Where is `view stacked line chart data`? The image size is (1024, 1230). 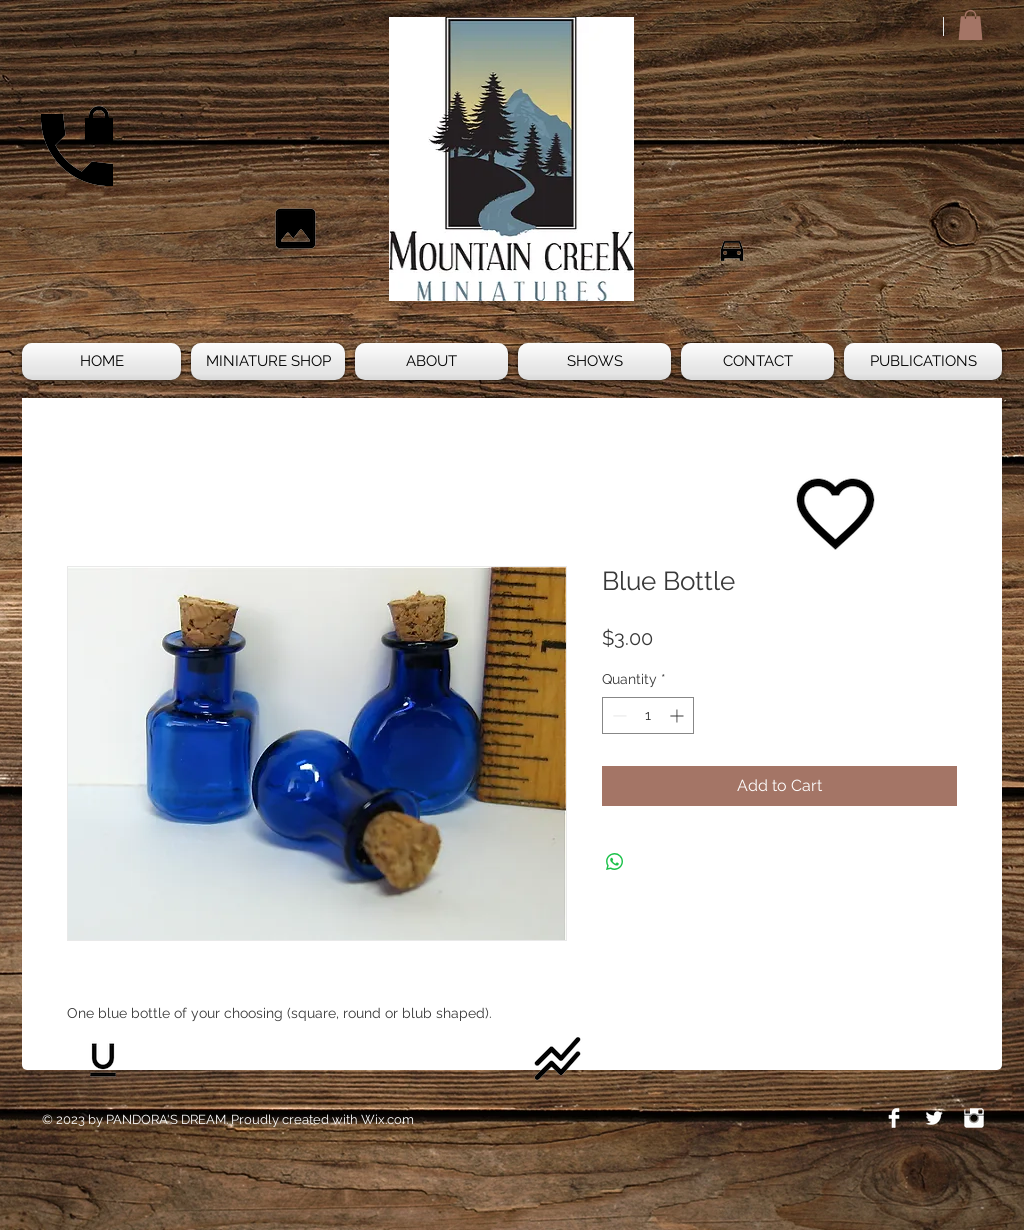 view stacked line chart data is located at coordinates (557, 1058).